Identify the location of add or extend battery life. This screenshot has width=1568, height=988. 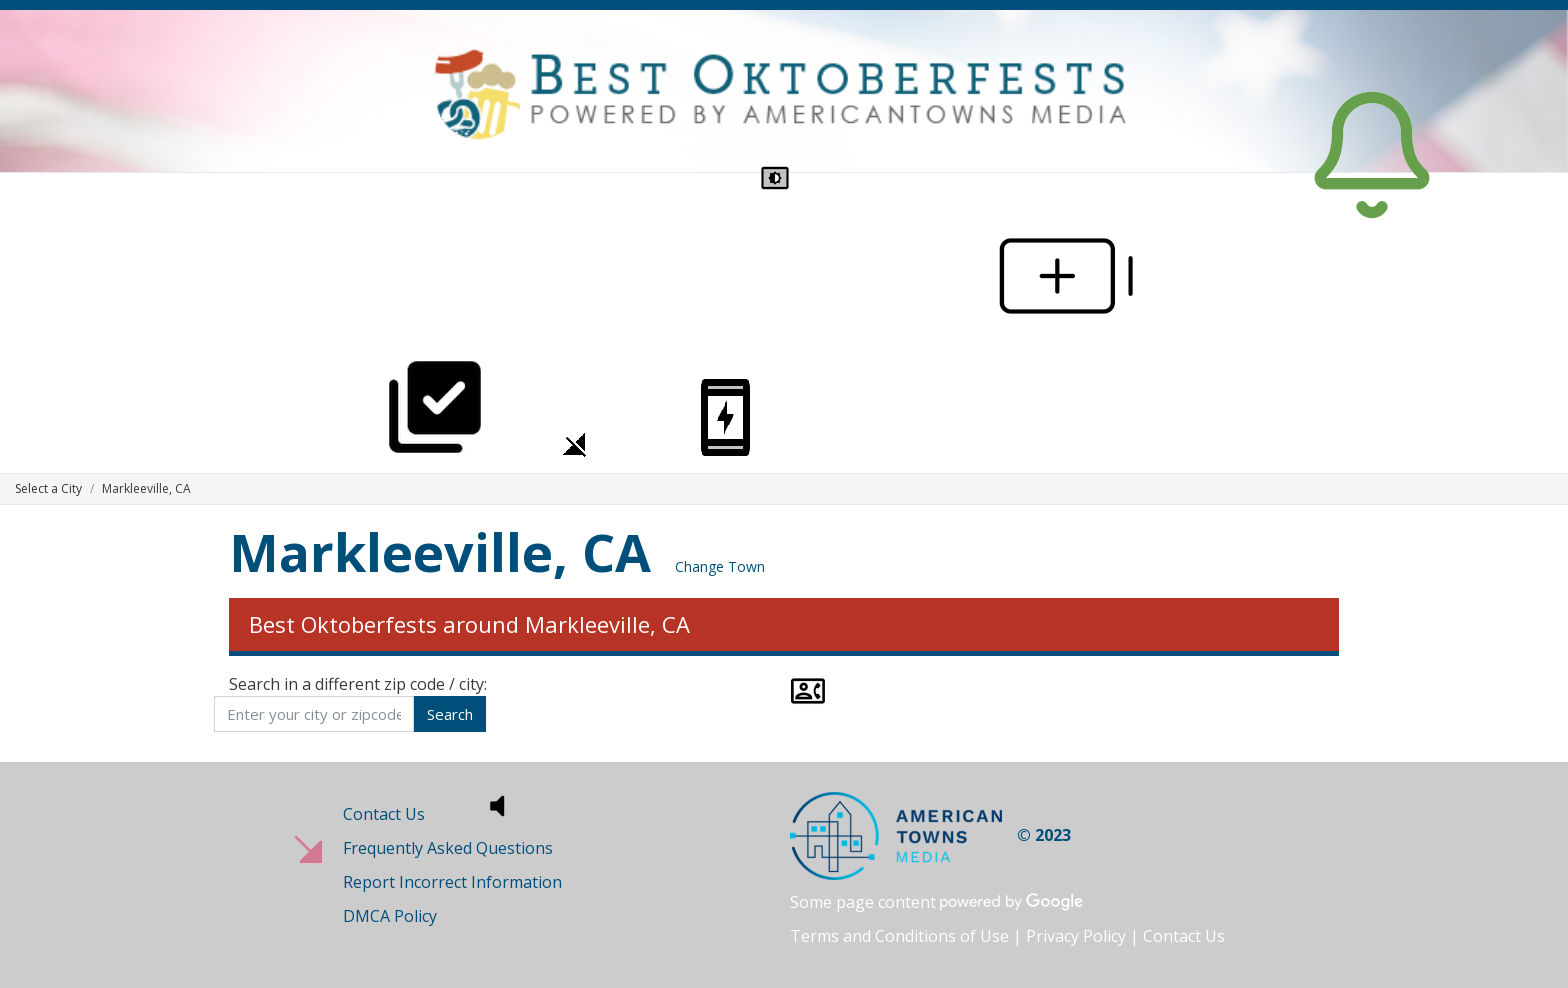
(1064, 276).